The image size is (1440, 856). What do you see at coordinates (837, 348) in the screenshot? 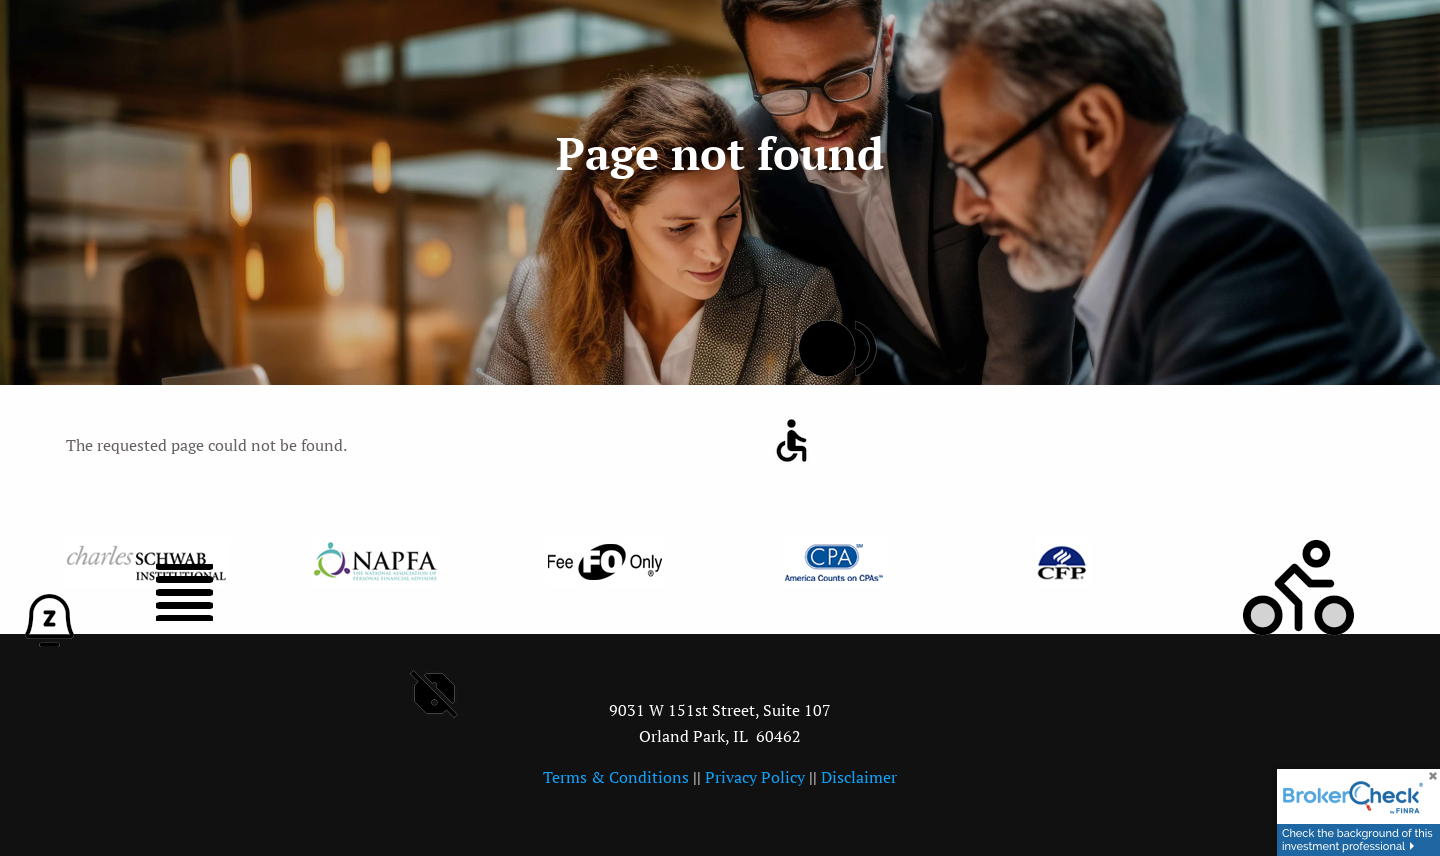
I see `indicates active recording or live broadcast` at bounding box center [837, 348].